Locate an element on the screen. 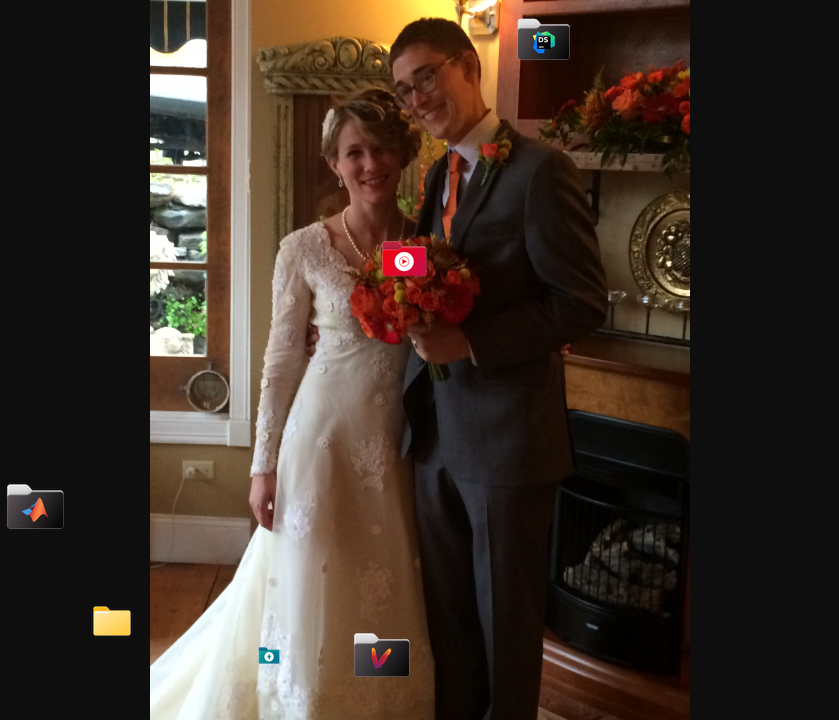 This screenshot has width=839, height=720. open folder to view contents is located at coordinates (112, 622).